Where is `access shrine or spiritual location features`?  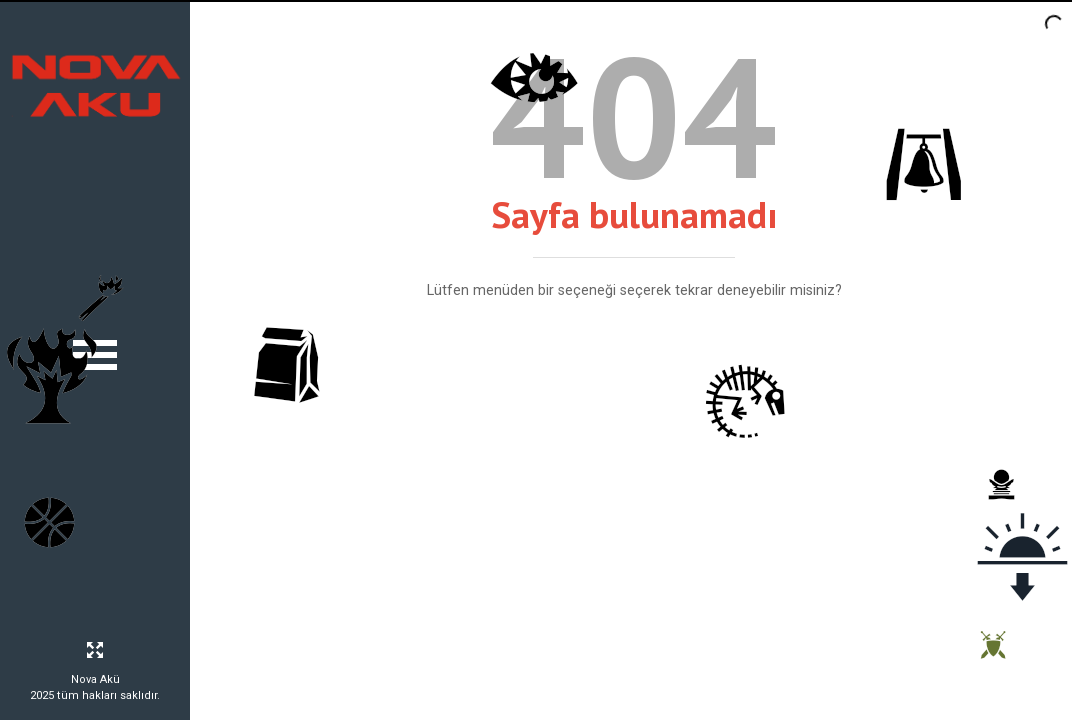 access shrine or spiritual location features is located at coordinates (1001, 484).